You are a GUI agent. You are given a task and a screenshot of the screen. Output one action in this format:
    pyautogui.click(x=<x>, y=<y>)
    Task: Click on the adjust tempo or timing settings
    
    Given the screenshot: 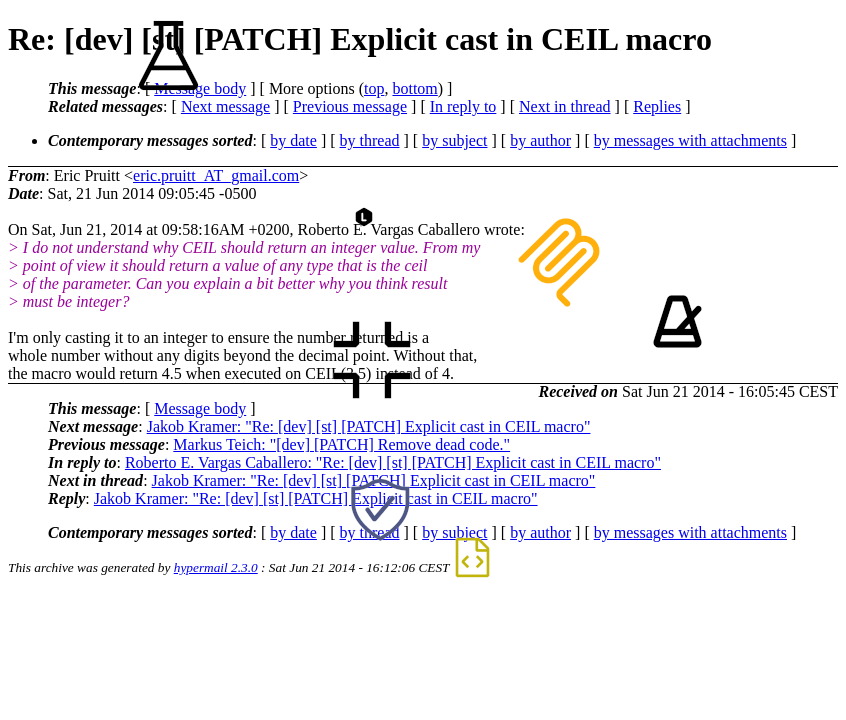 What is the action you would take?
    pyautogui.click(x=677, y=321)
    